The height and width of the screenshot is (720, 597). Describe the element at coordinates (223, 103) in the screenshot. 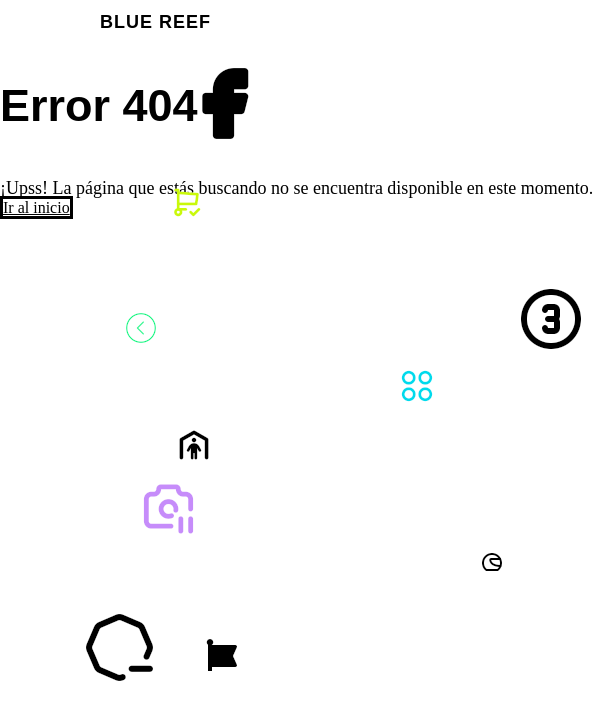

I see `connect with Facebook` at that location.